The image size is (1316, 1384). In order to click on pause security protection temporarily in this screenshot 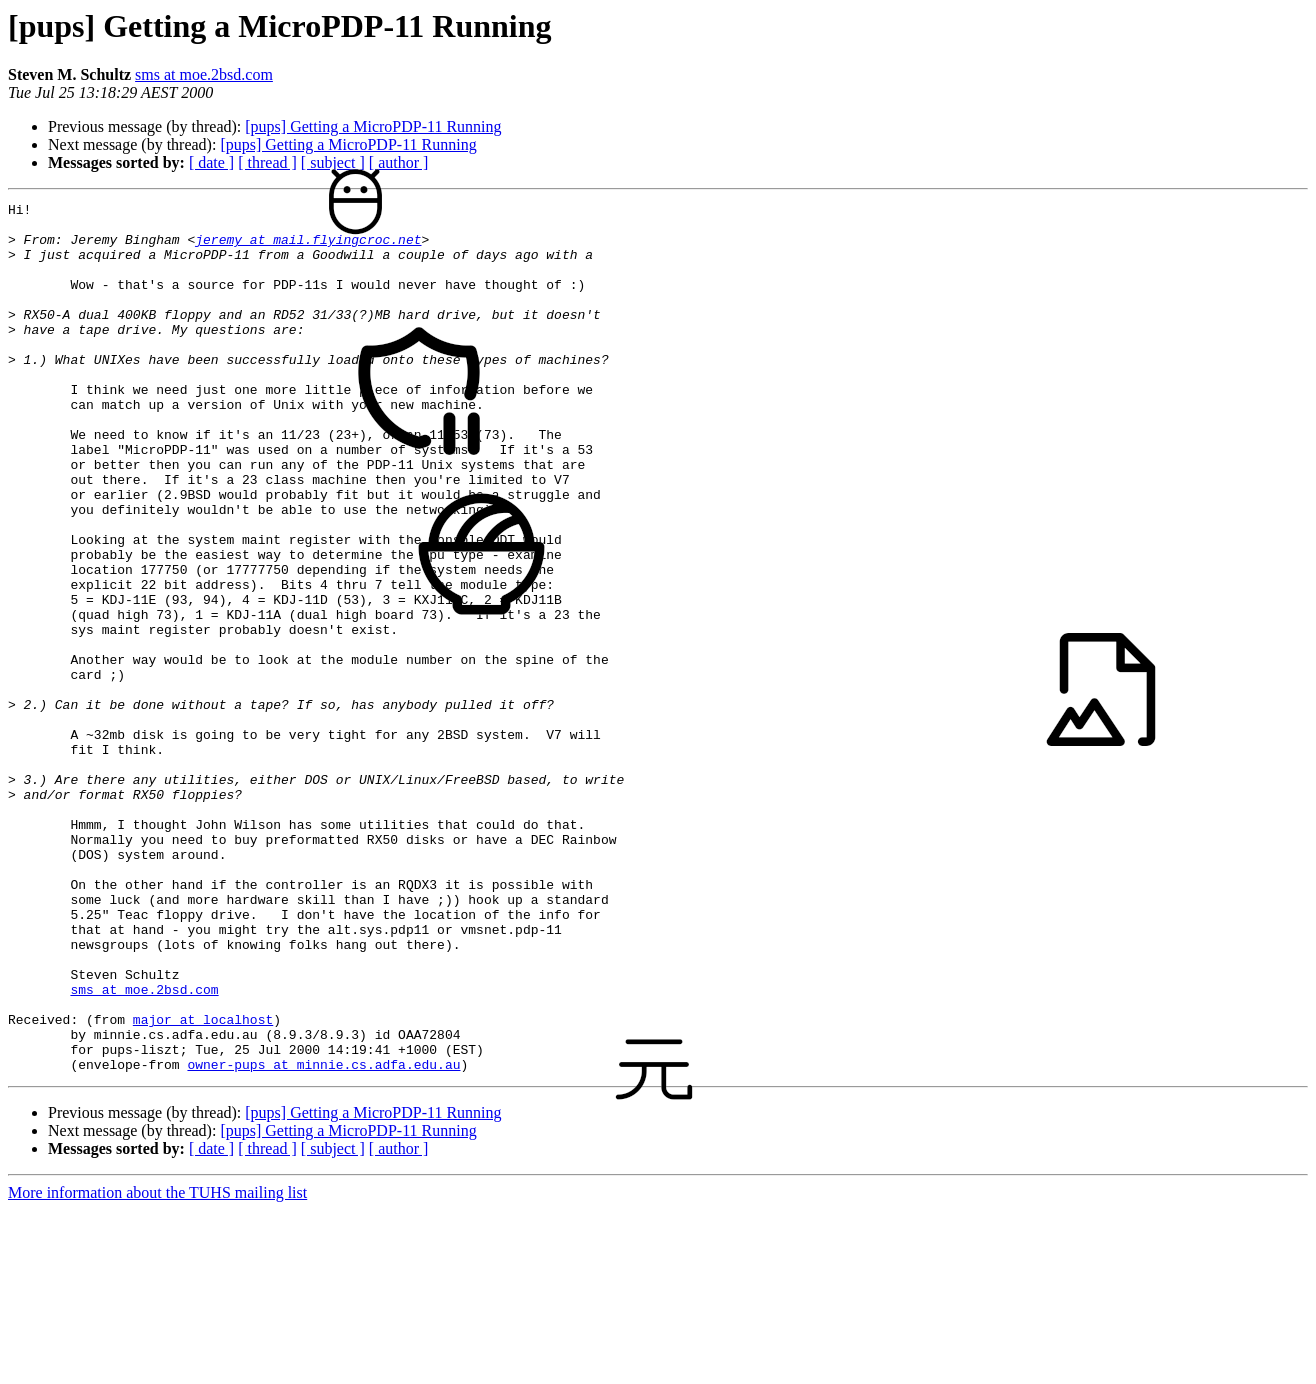, I will do `click(419, 388)`.